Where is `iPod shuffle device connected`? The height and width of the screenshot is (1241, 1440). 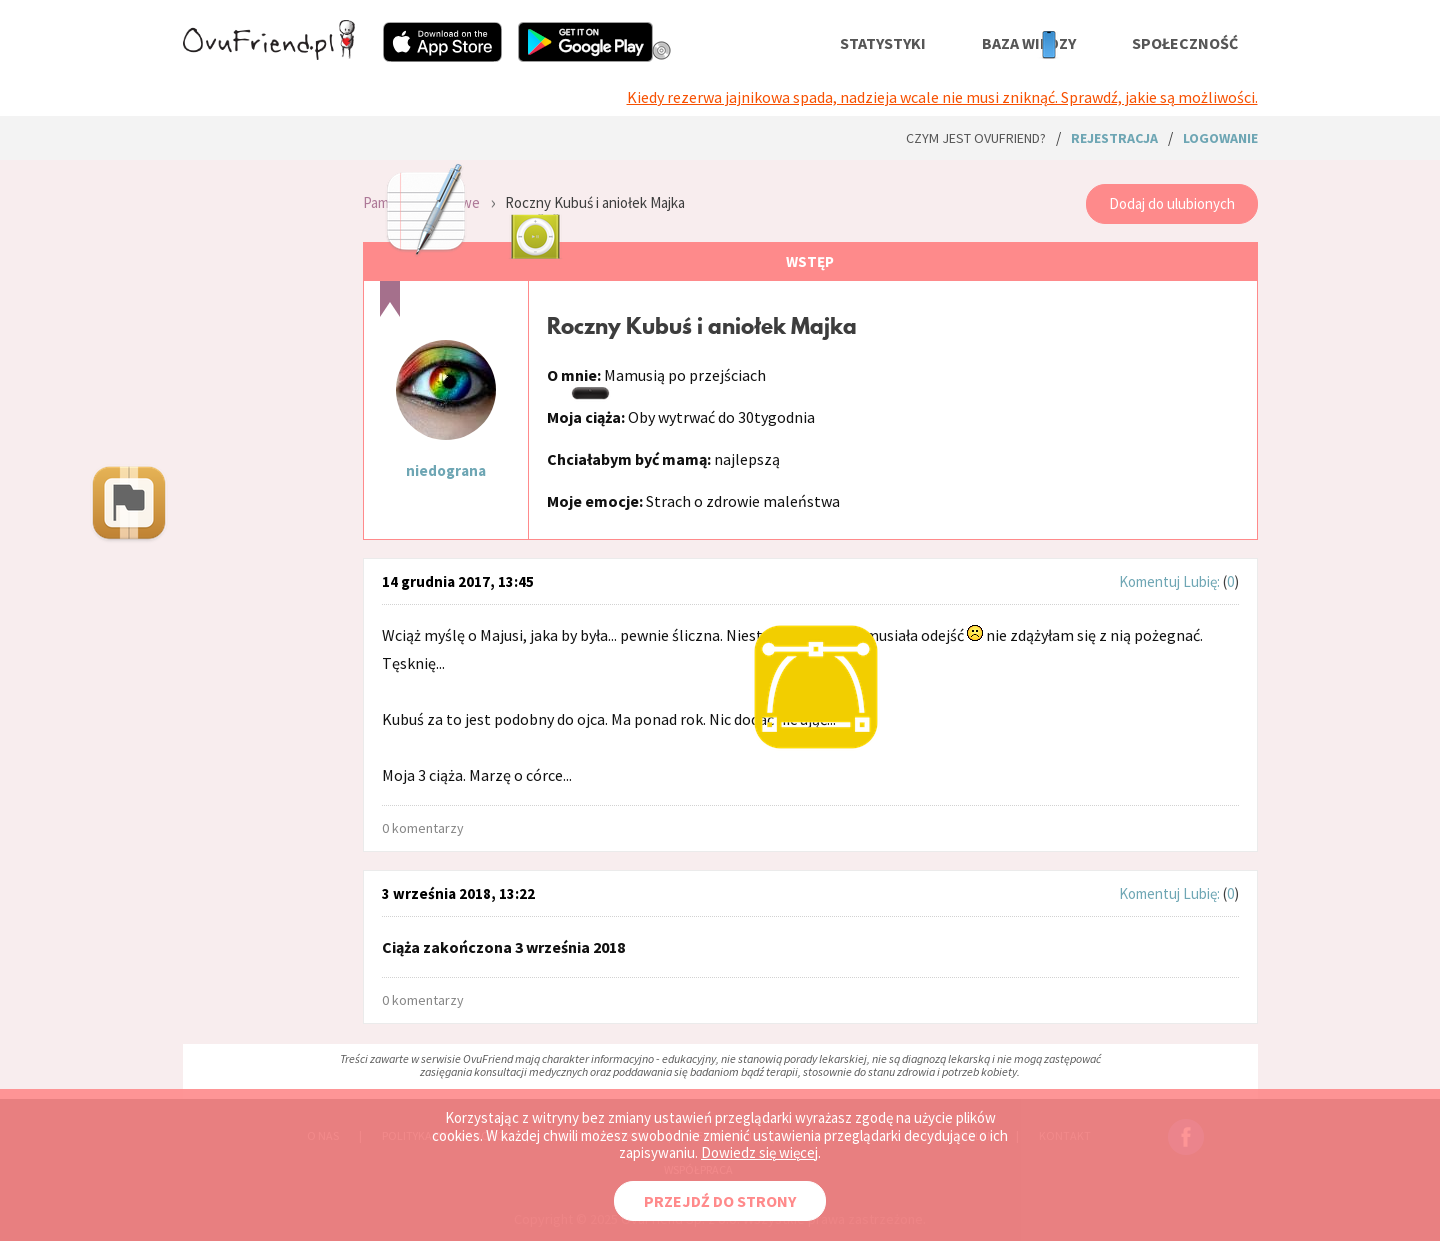
iPod shuffle device connected is located at coordinates (535, 236).